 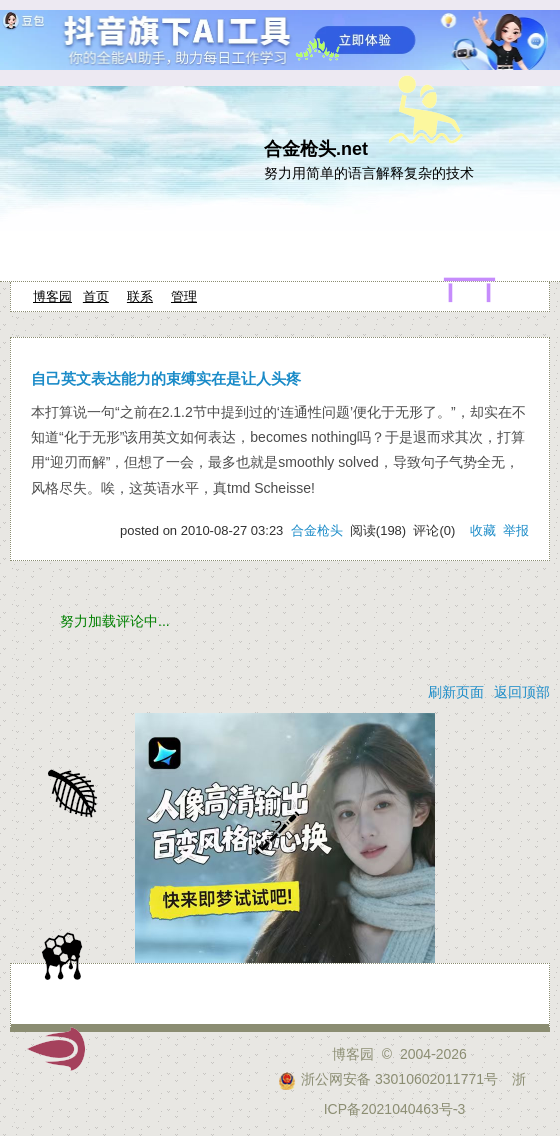 What do you see at coordinates (277, 833) in the screenshot?
I see `select bassoon instrument` at bounding box center [277, 833].